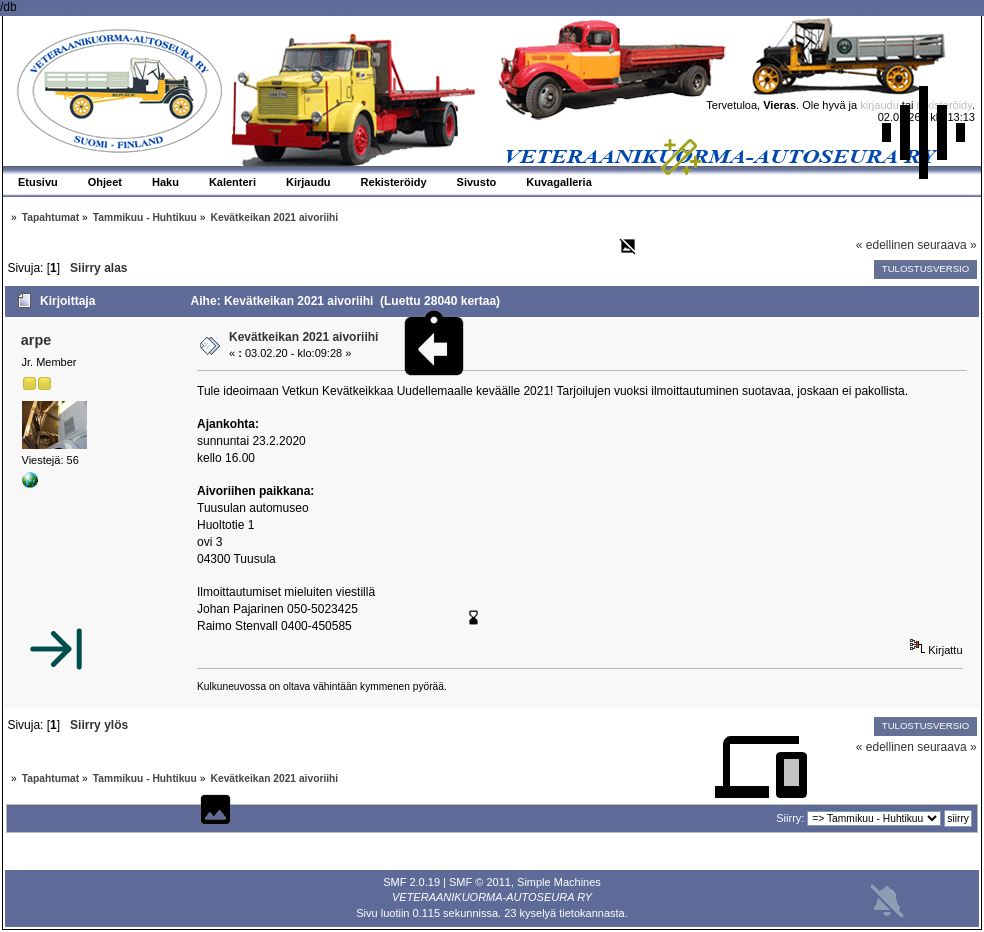 Image resolution: width=984 pixels, height=932 pixels. Describe the element at coordinates (56, 649) in the screenshot. I see `move item to the end of a list` at that location.